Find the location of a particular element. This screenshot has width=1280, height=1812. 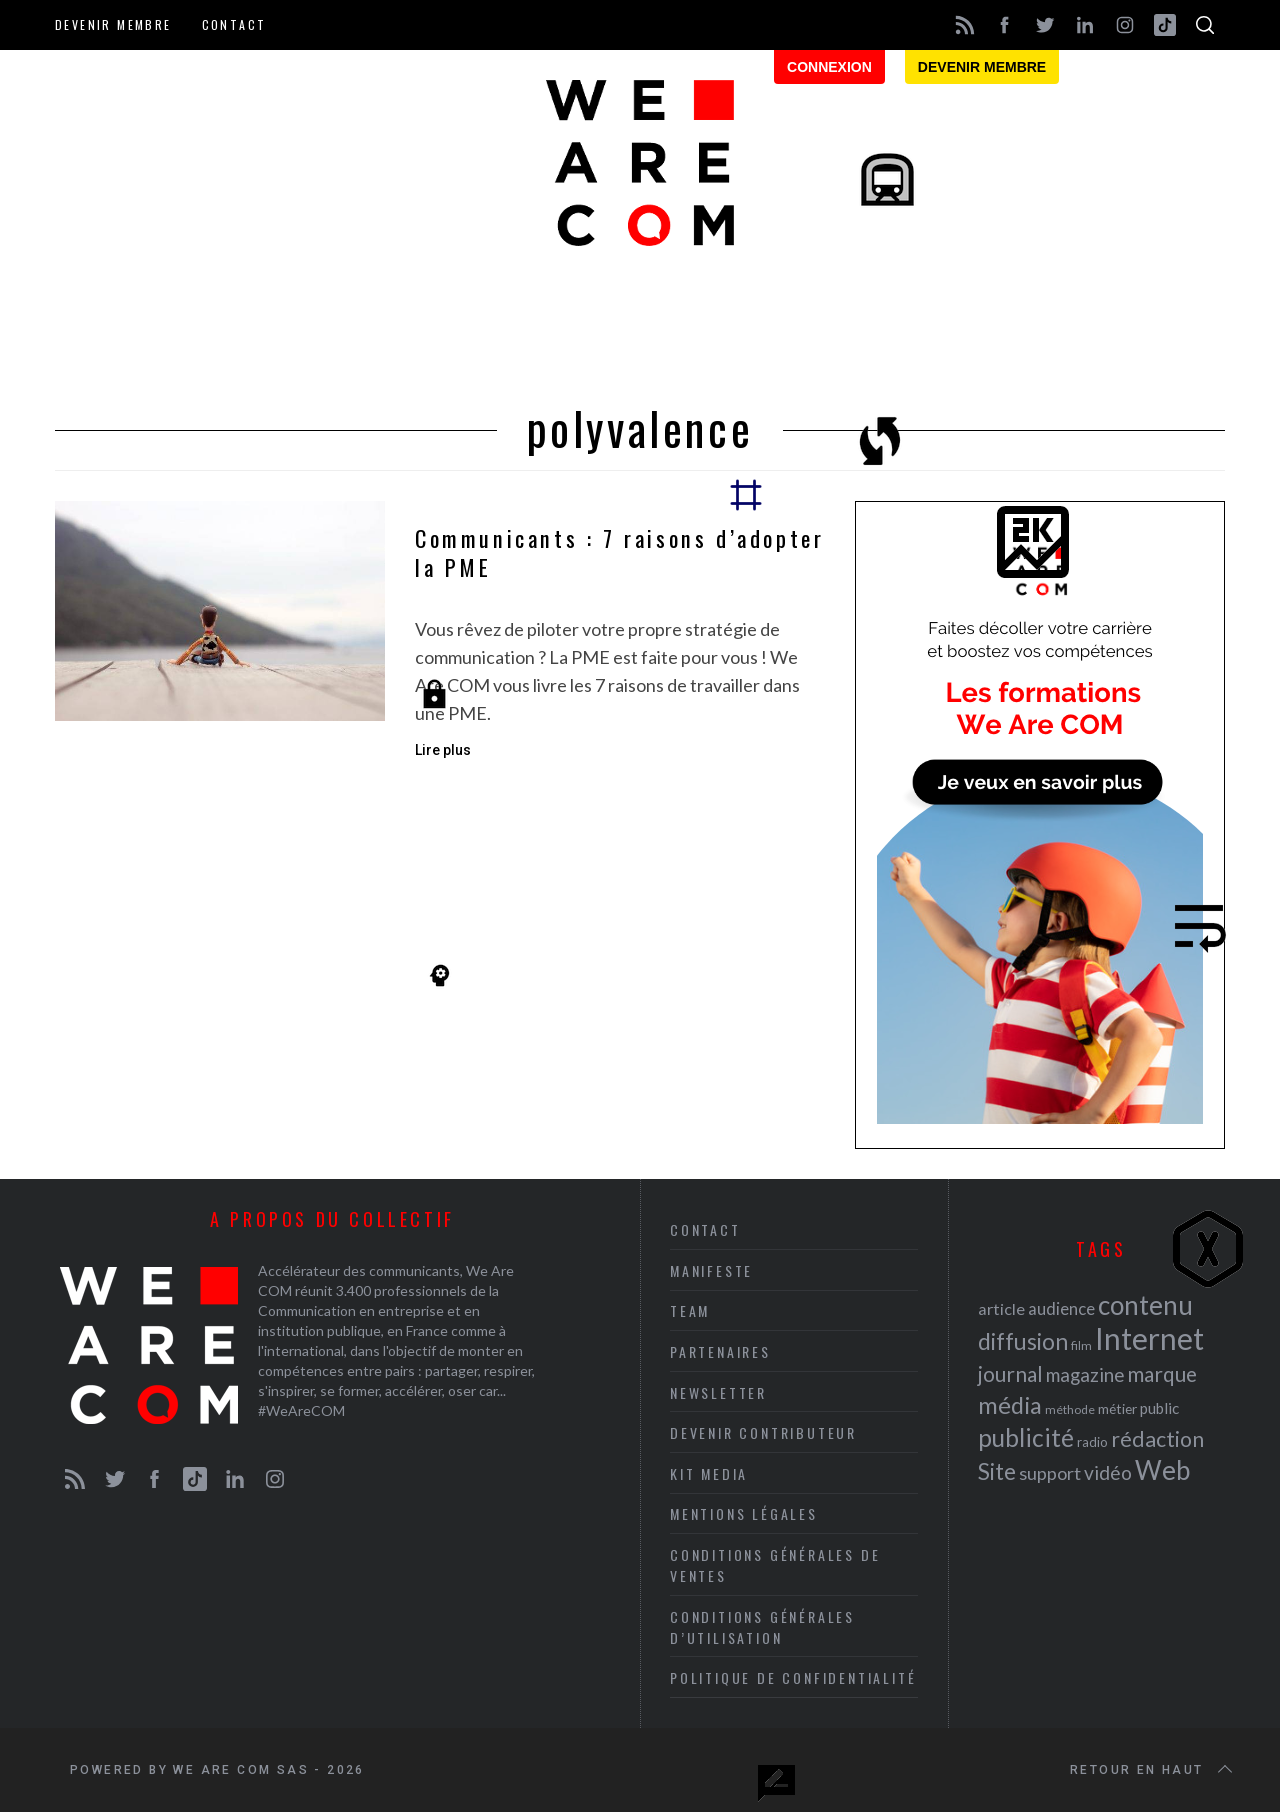

lock or secure this item is located at coordinates (434, 694).